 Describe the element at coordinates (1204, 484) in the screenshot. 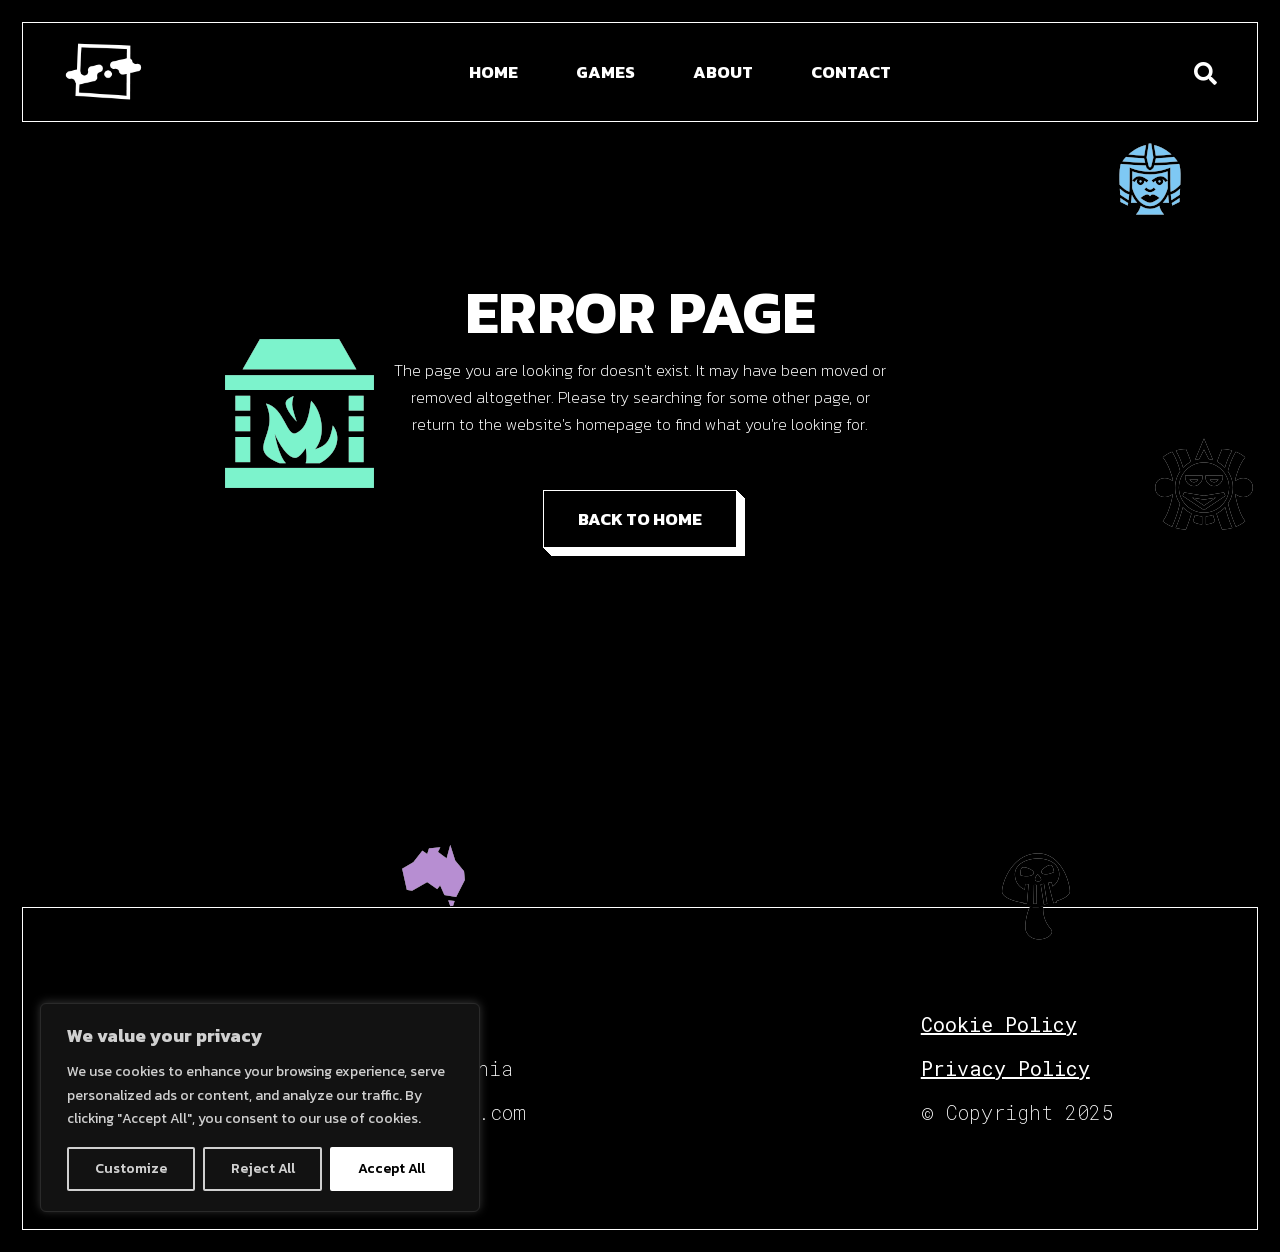

I see `view aztec or mesoamerican themed content` at that location.